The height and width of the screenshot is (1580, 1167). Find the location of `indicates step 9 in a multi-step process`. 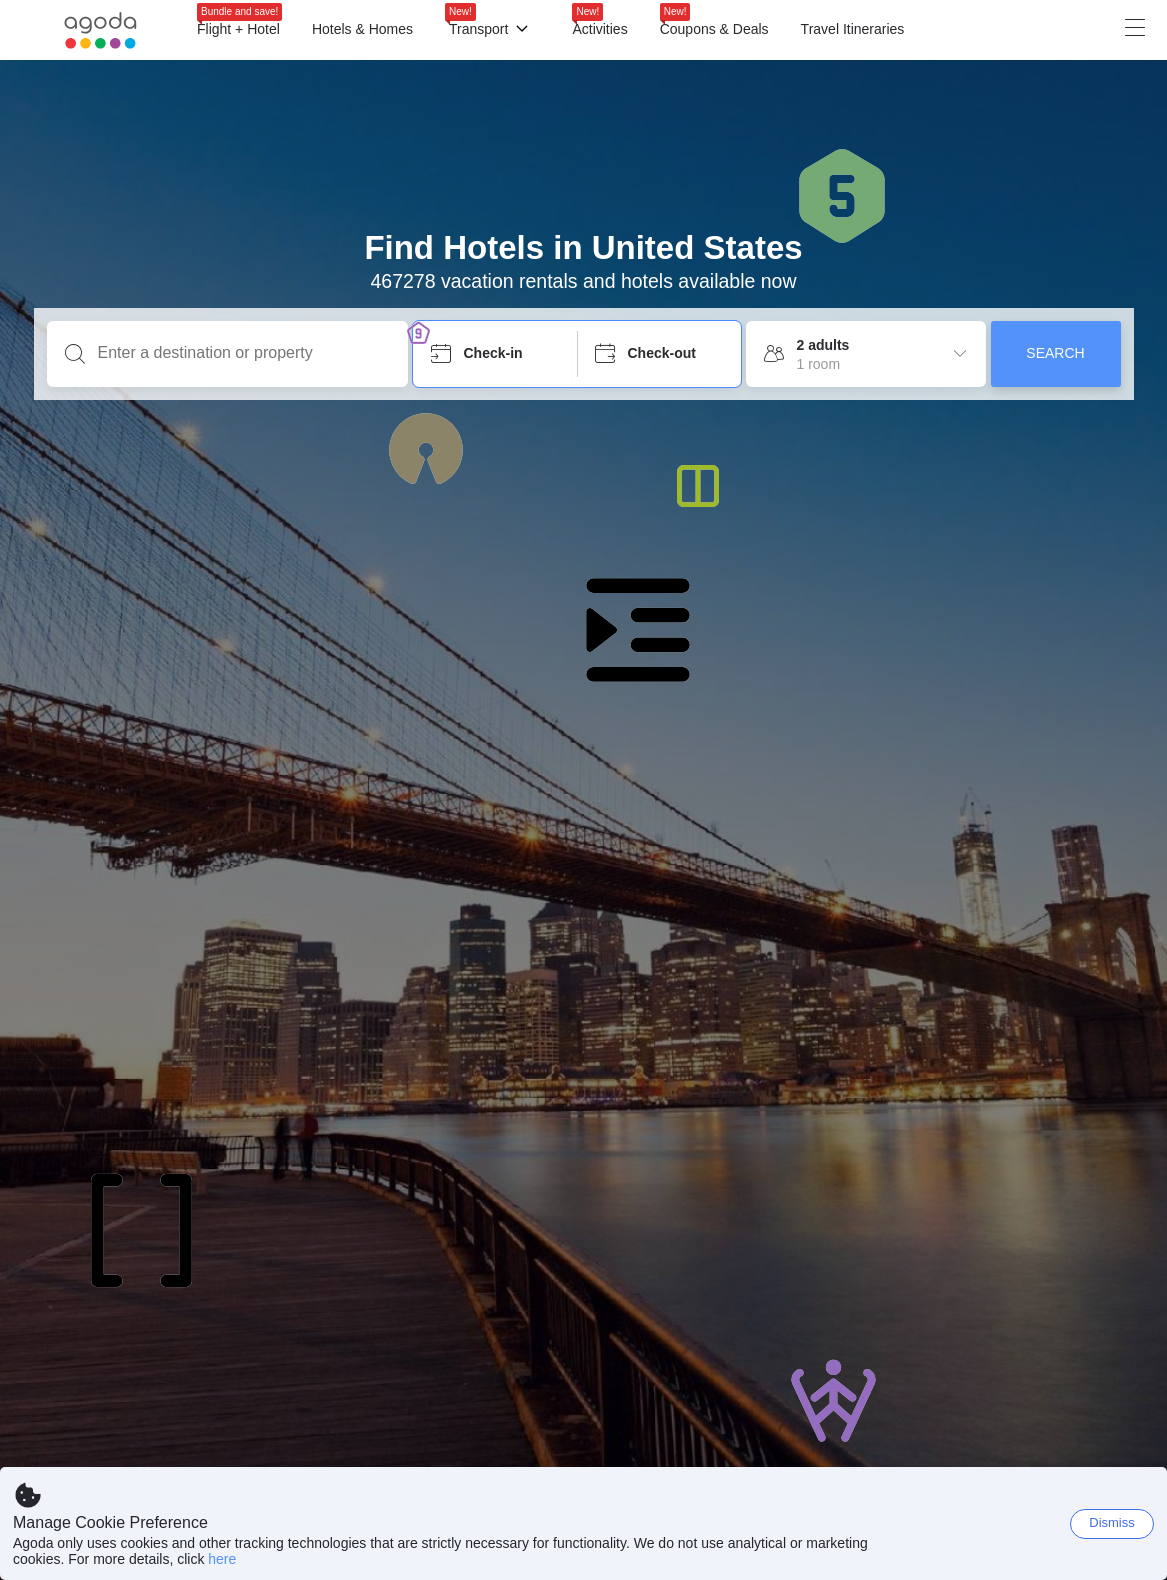

indicates step 9 in a multi-step process is located at coordinates (418, 333).